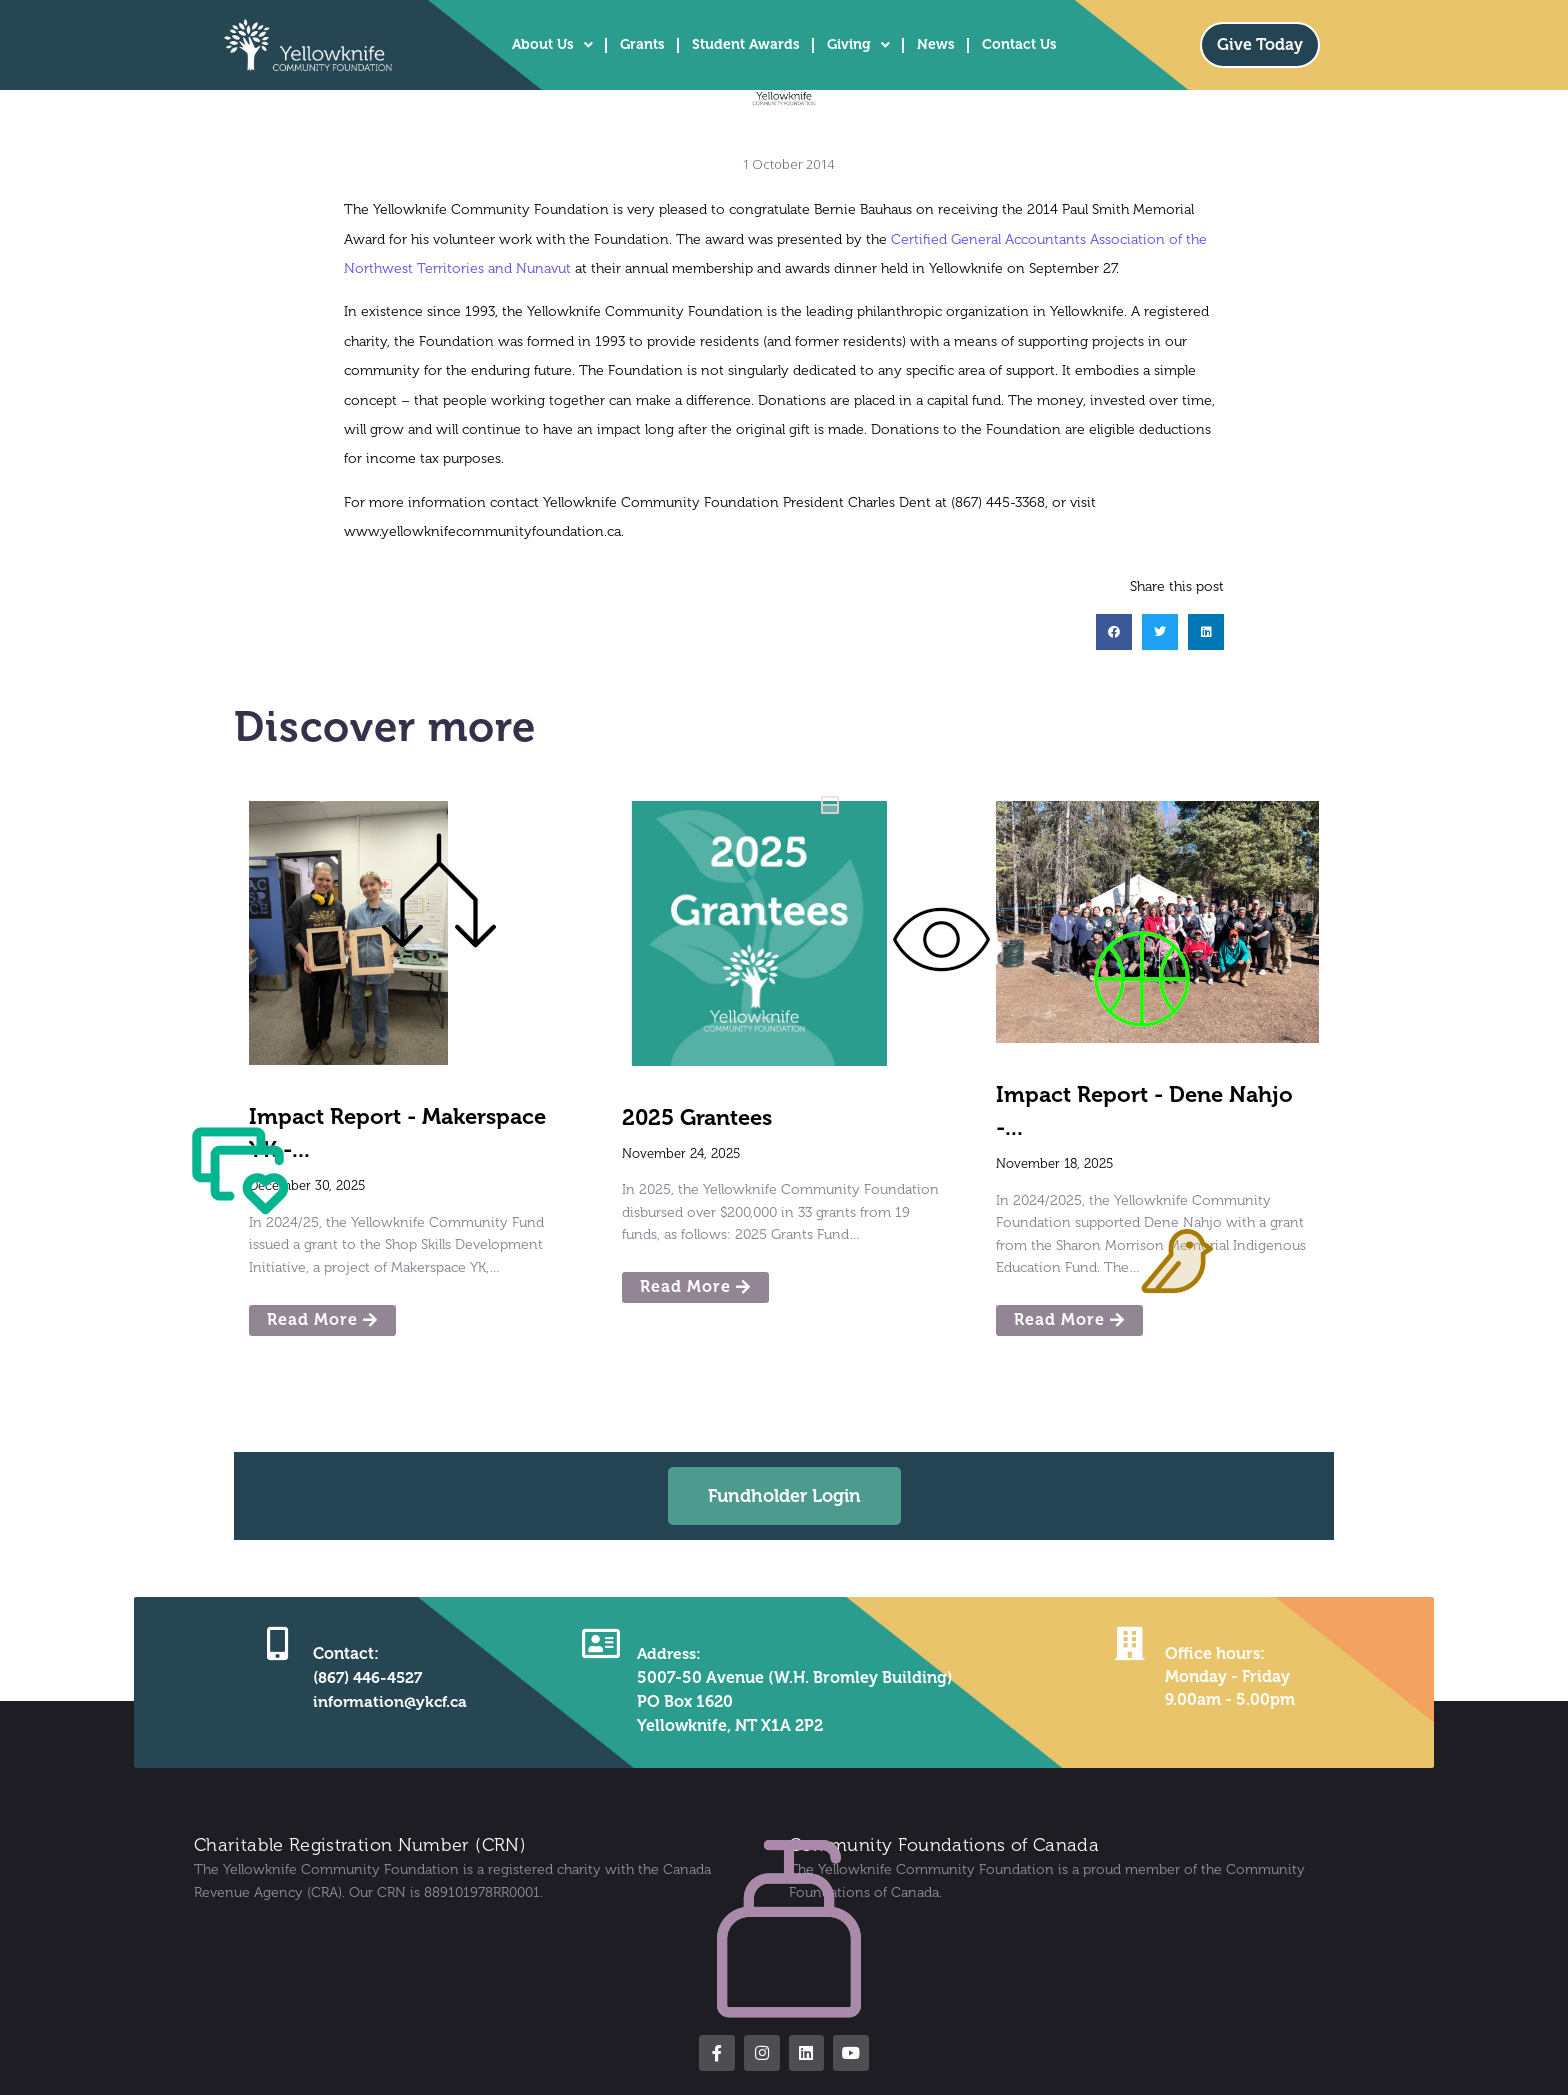  I want to click on access sports or basketball-related content, so click(1142, 979).